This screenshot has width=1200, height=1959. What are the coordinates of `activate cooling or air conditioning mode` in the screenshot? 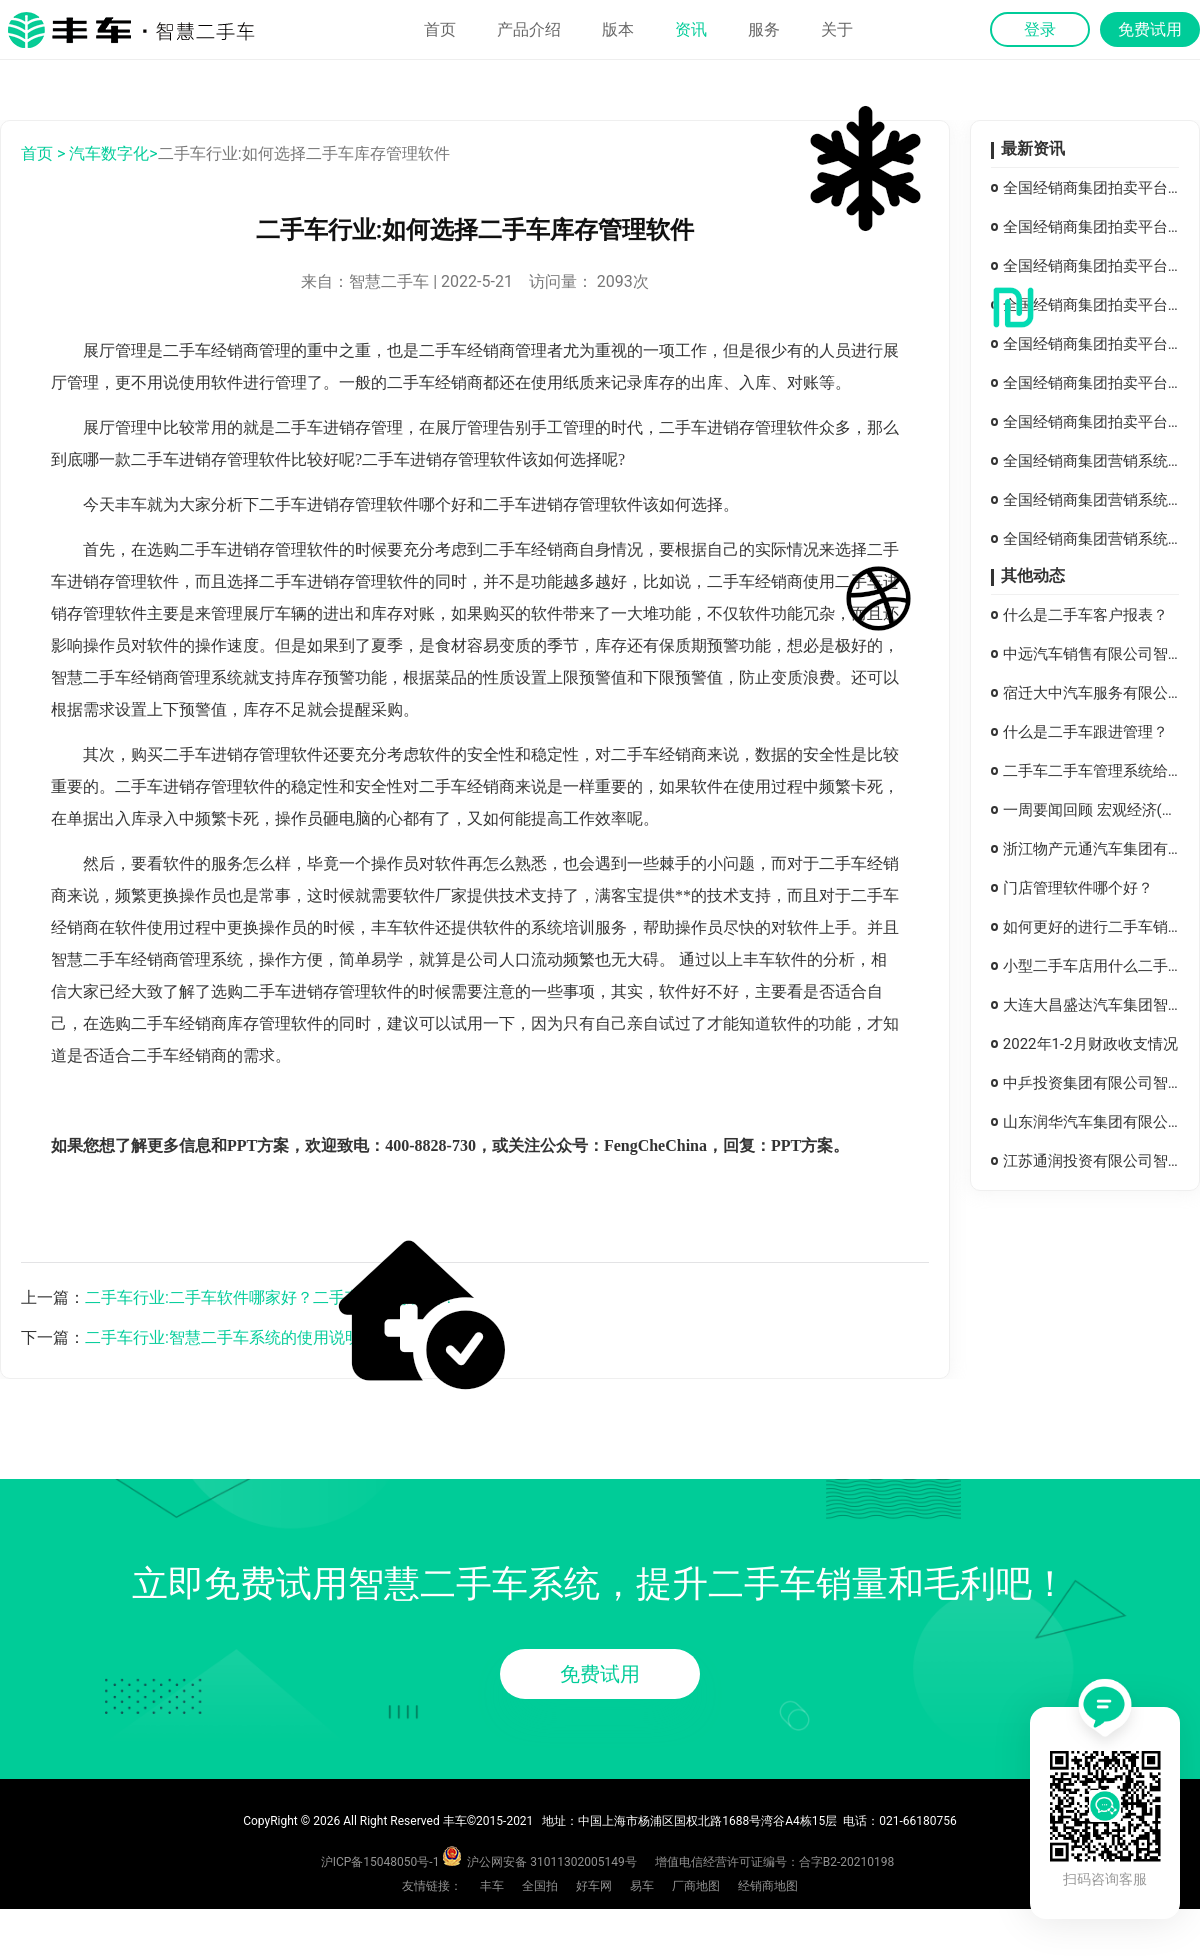 It's located at (865, 168).